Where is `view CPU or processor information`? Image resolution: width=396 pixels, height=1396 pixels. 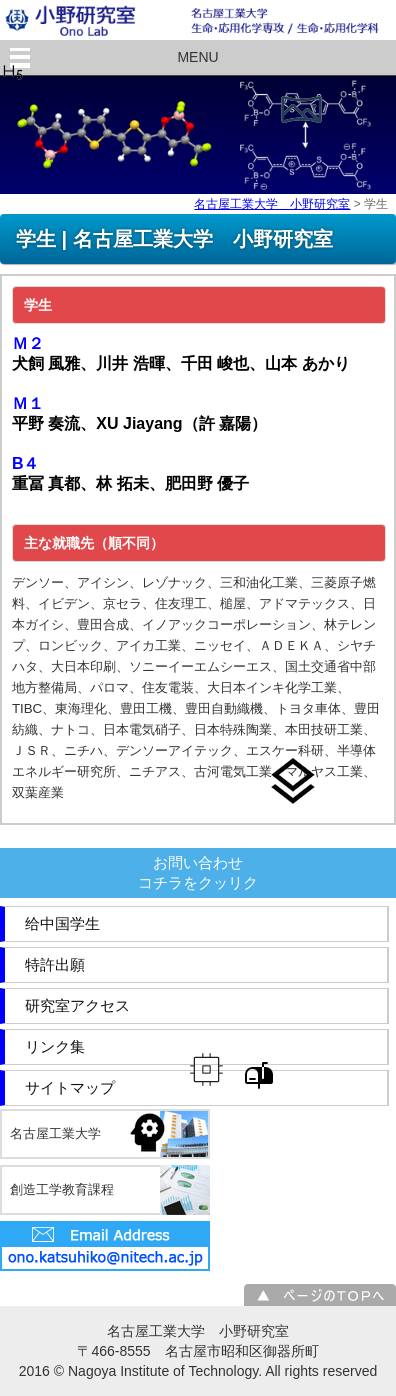 view CPU or processor information is located at coordinates (206, 1069).